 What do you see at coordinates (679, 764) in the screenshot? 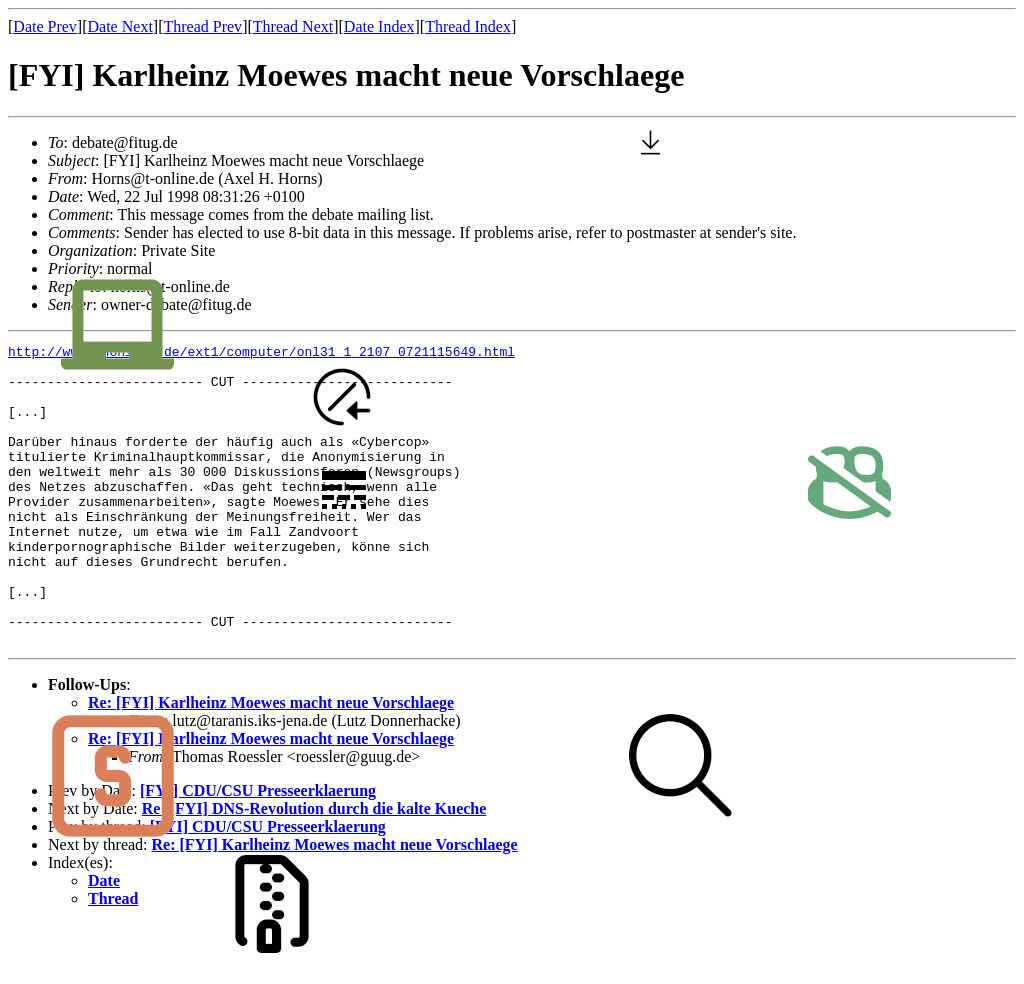
I see `search for content or items` at bounding box center [679, 764].